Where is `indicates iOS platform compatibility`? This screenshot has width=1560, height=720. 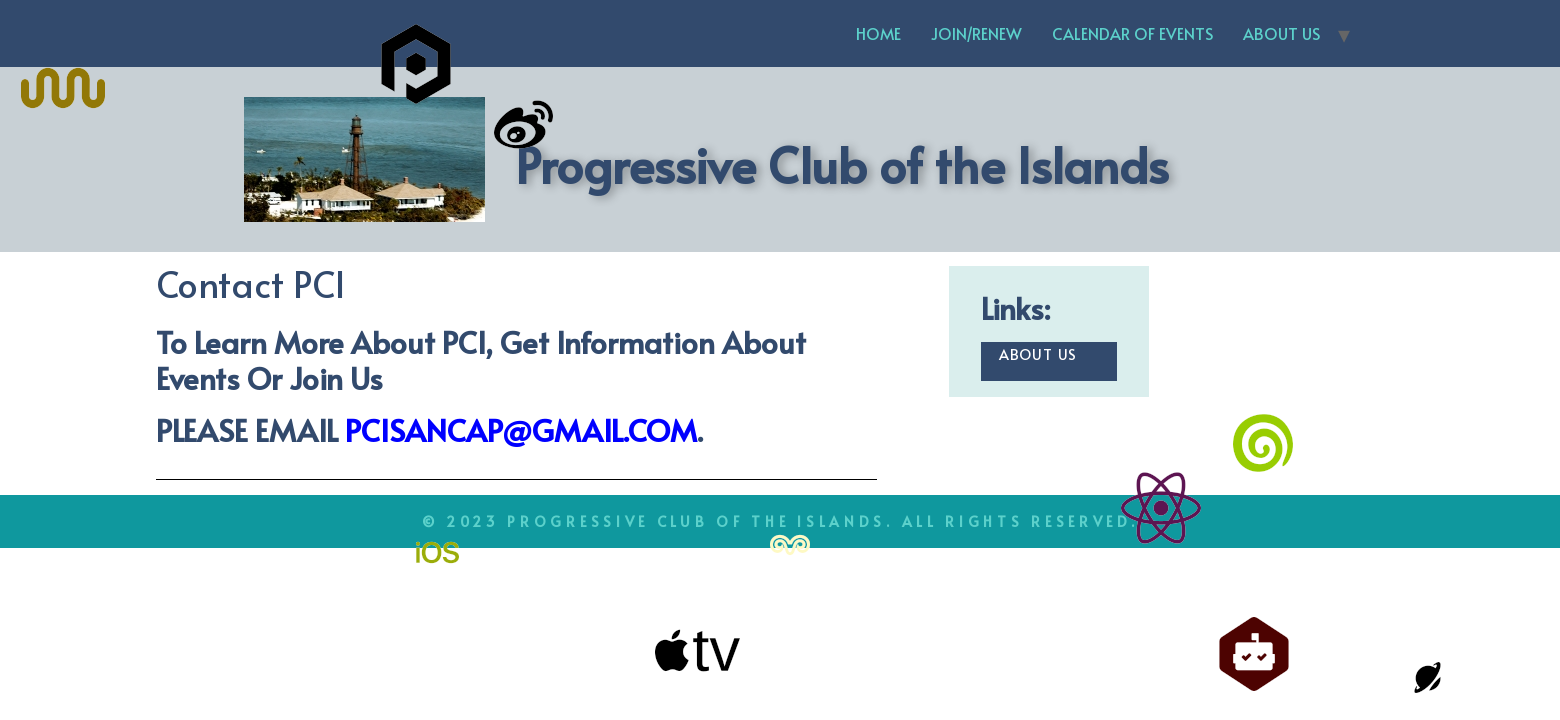 indicates iOS platform compatibility is located at coordinates (437, 552).